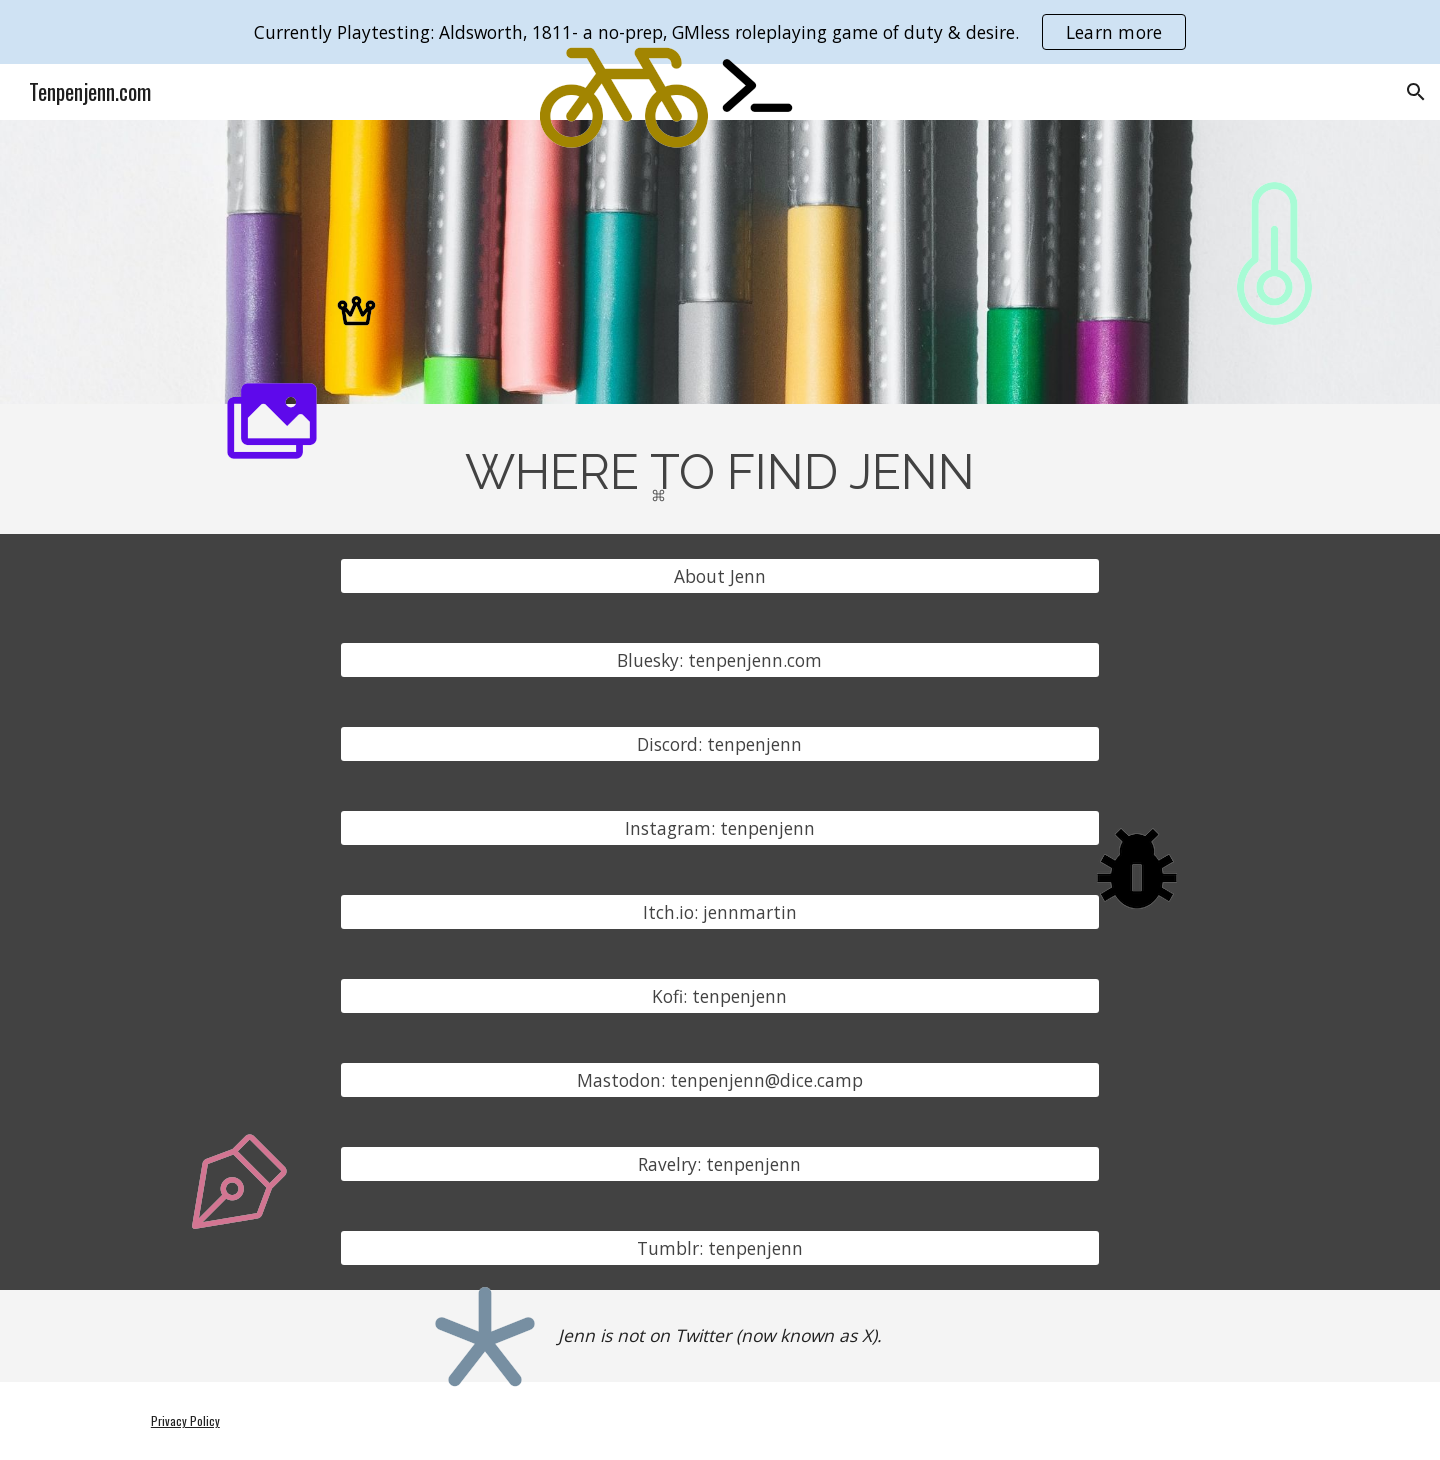  I want to click on keyboard shortcut or command key symbol, so click(658, 495).